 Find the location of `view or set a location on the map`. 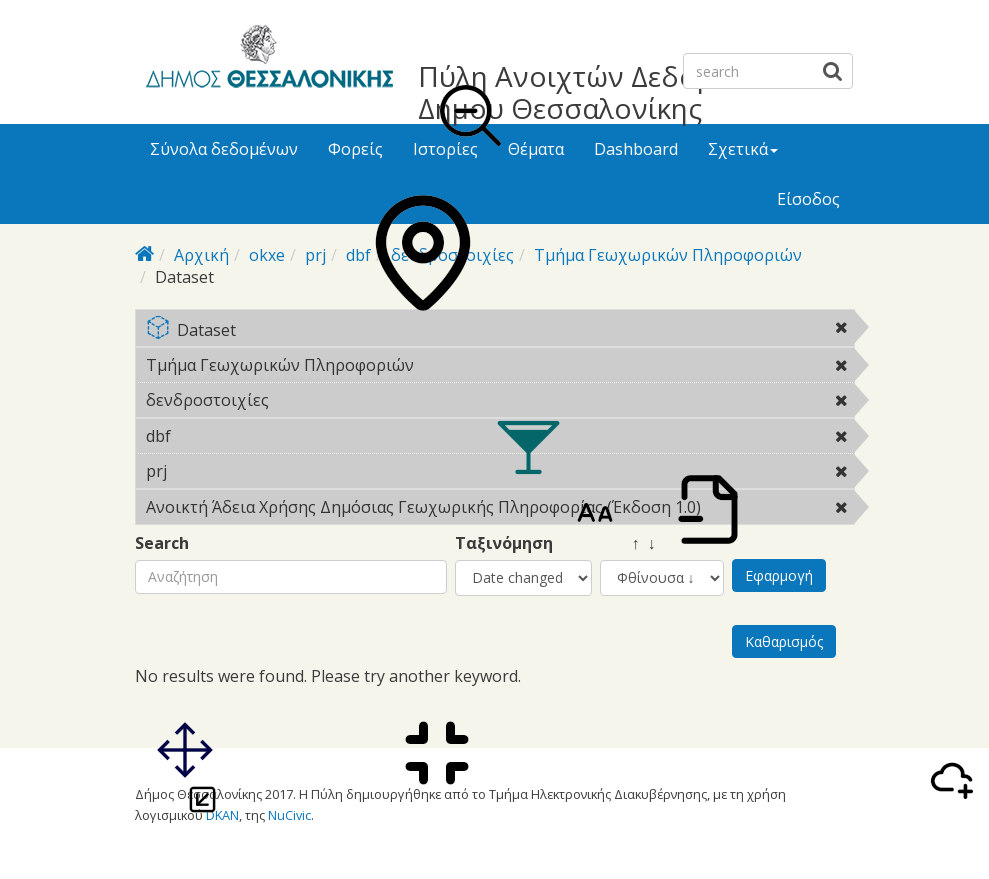

view or set a location on the map is located at coordinates (423, 253).